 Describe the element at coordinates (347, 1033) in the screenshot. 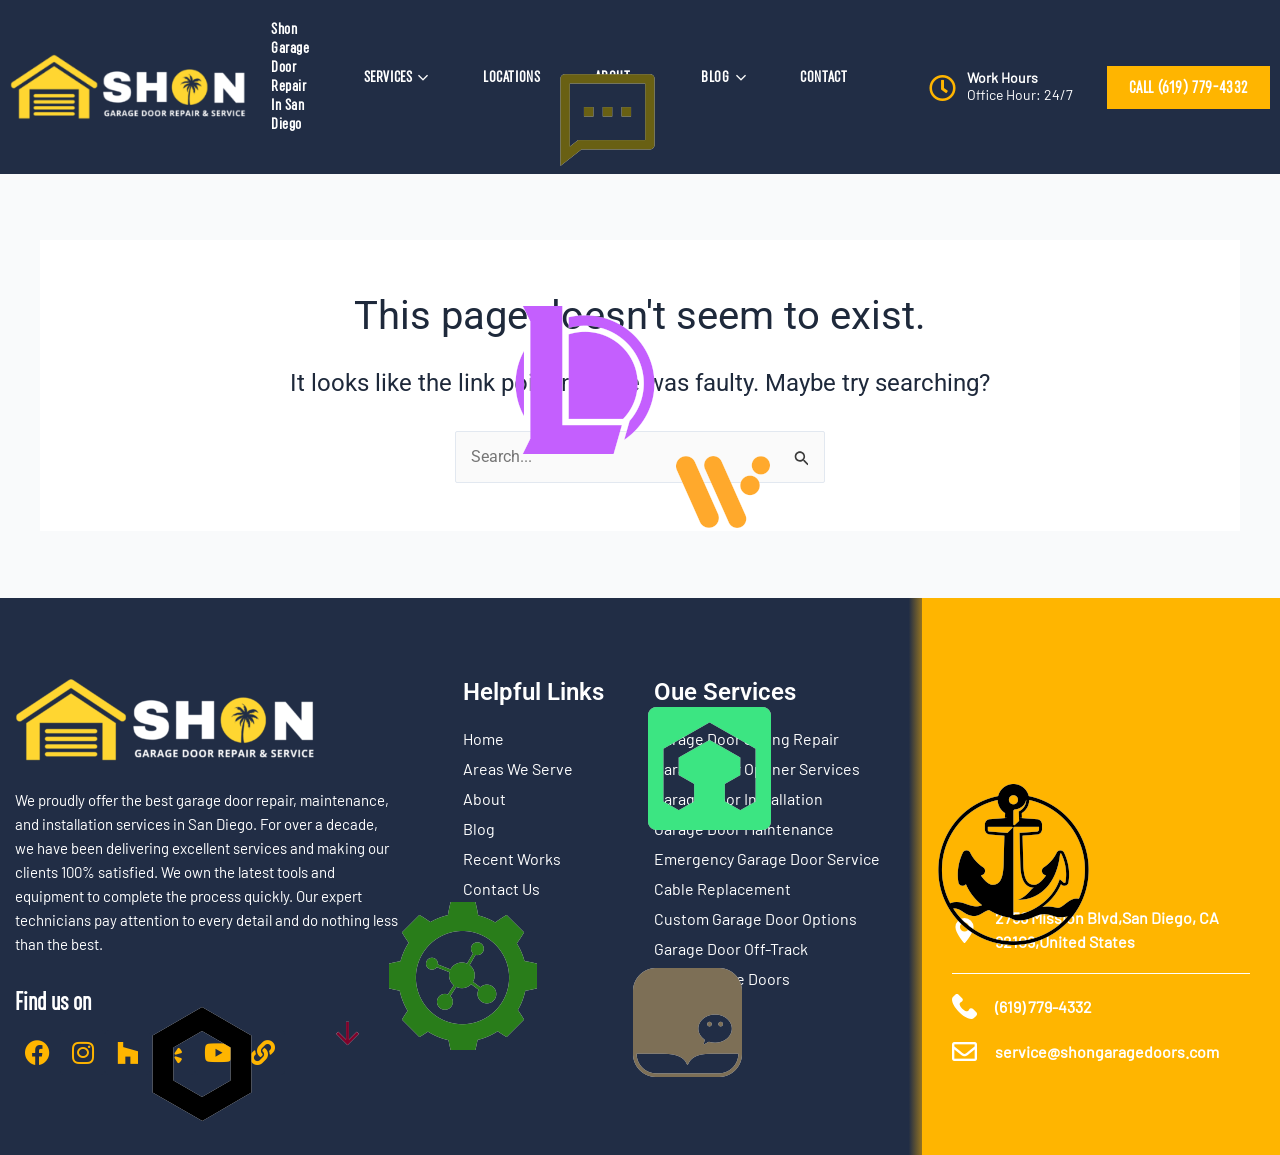

I see `scroll down or view more content` at that location.